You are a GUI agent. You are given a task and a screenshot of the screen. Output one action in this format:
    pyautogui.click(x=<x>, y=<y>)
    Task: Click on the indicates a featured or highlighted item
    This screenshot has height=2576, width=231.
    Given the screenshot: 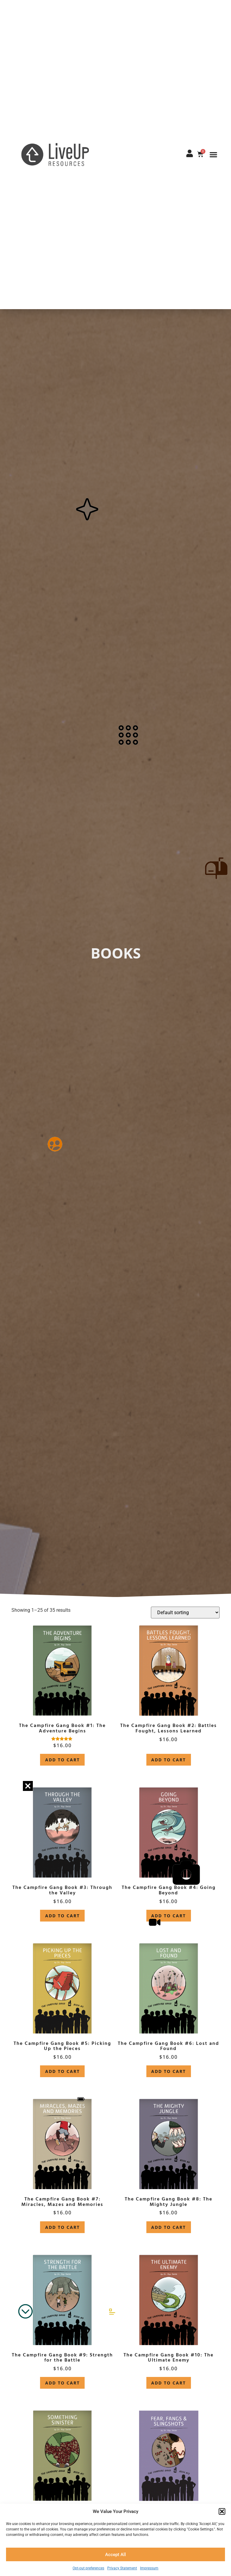 What is the action you would take?
    pyautogui.click(x=87, y=509)
    